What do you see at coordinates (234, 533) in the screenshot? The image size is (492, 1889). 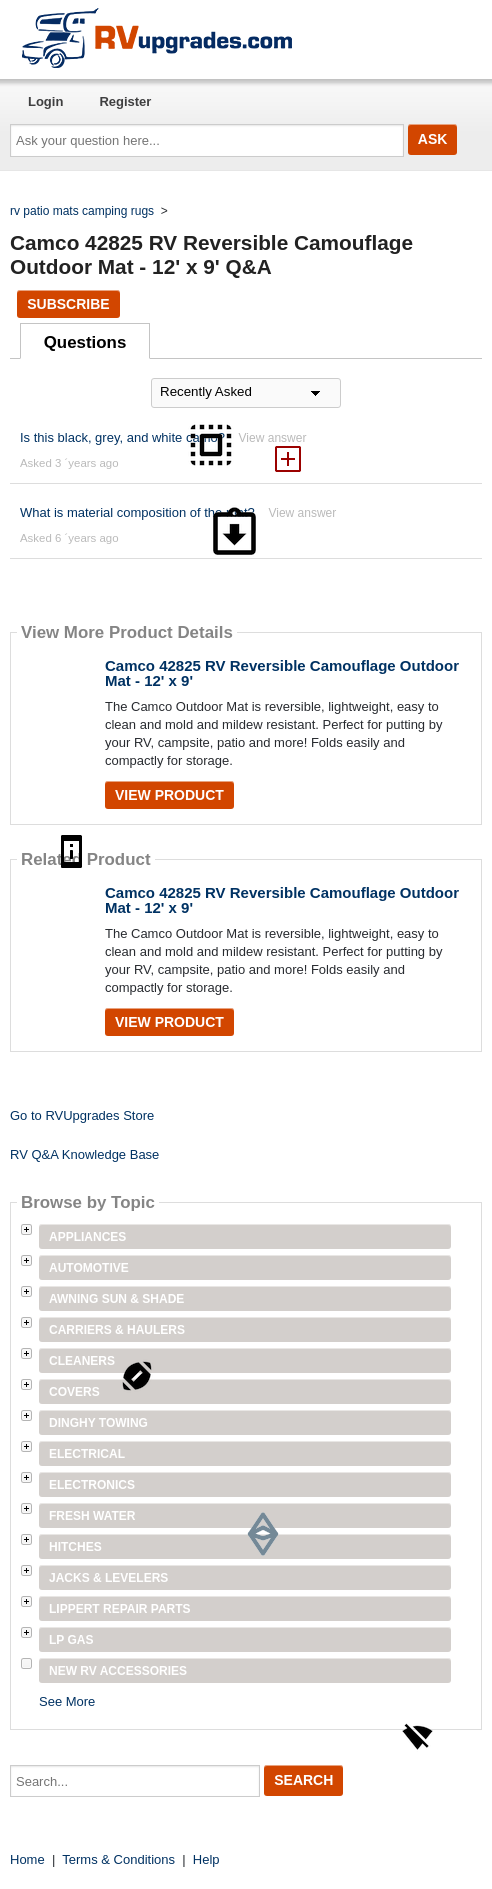 I see `download or receive an assignment` at bounding box center [234, 533].